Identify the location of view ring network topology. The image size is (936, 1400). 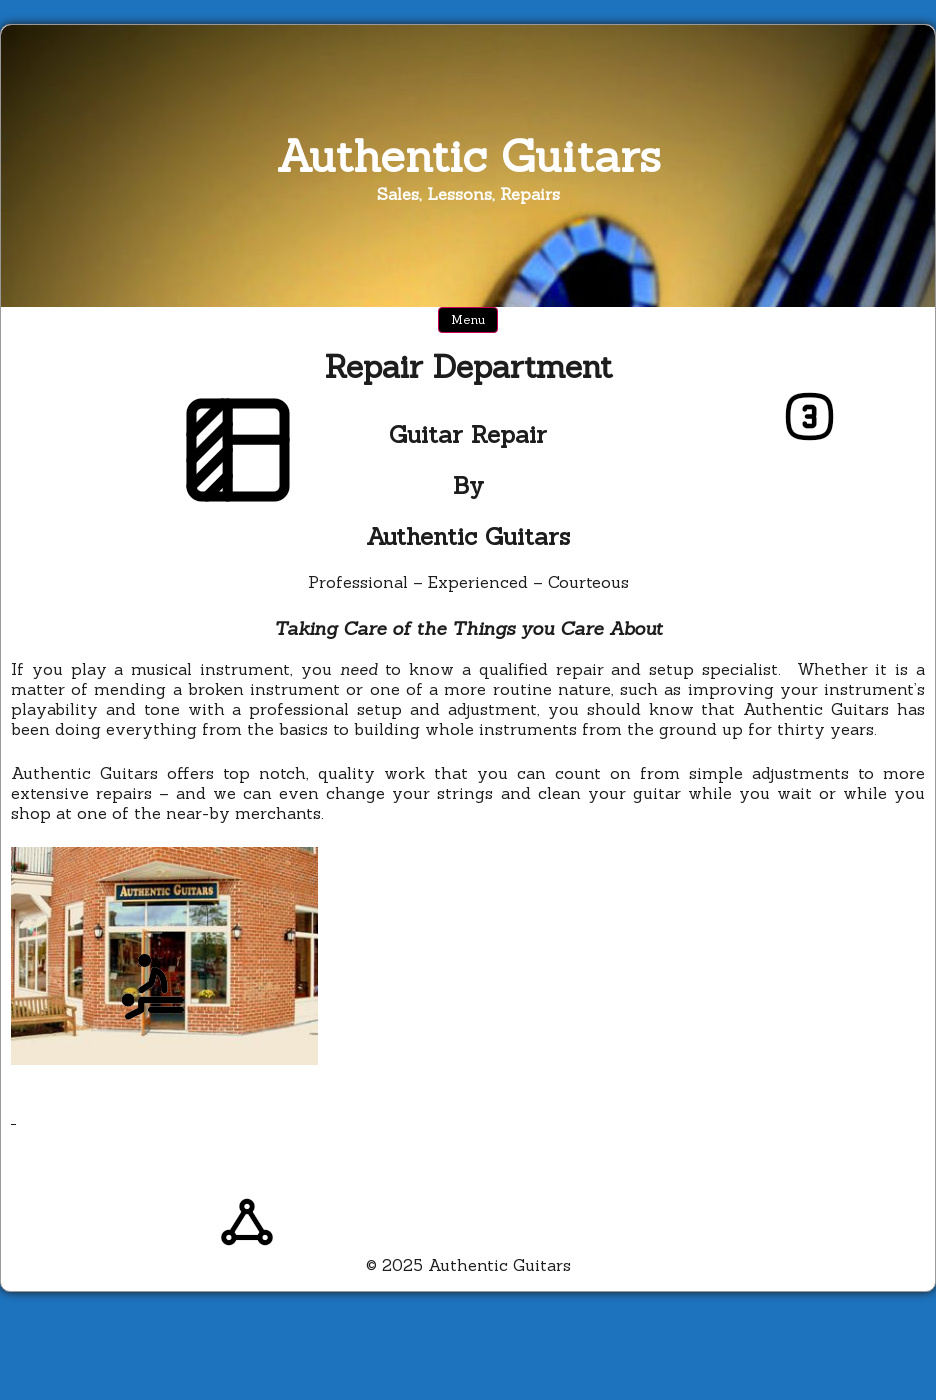
(247, 1222).